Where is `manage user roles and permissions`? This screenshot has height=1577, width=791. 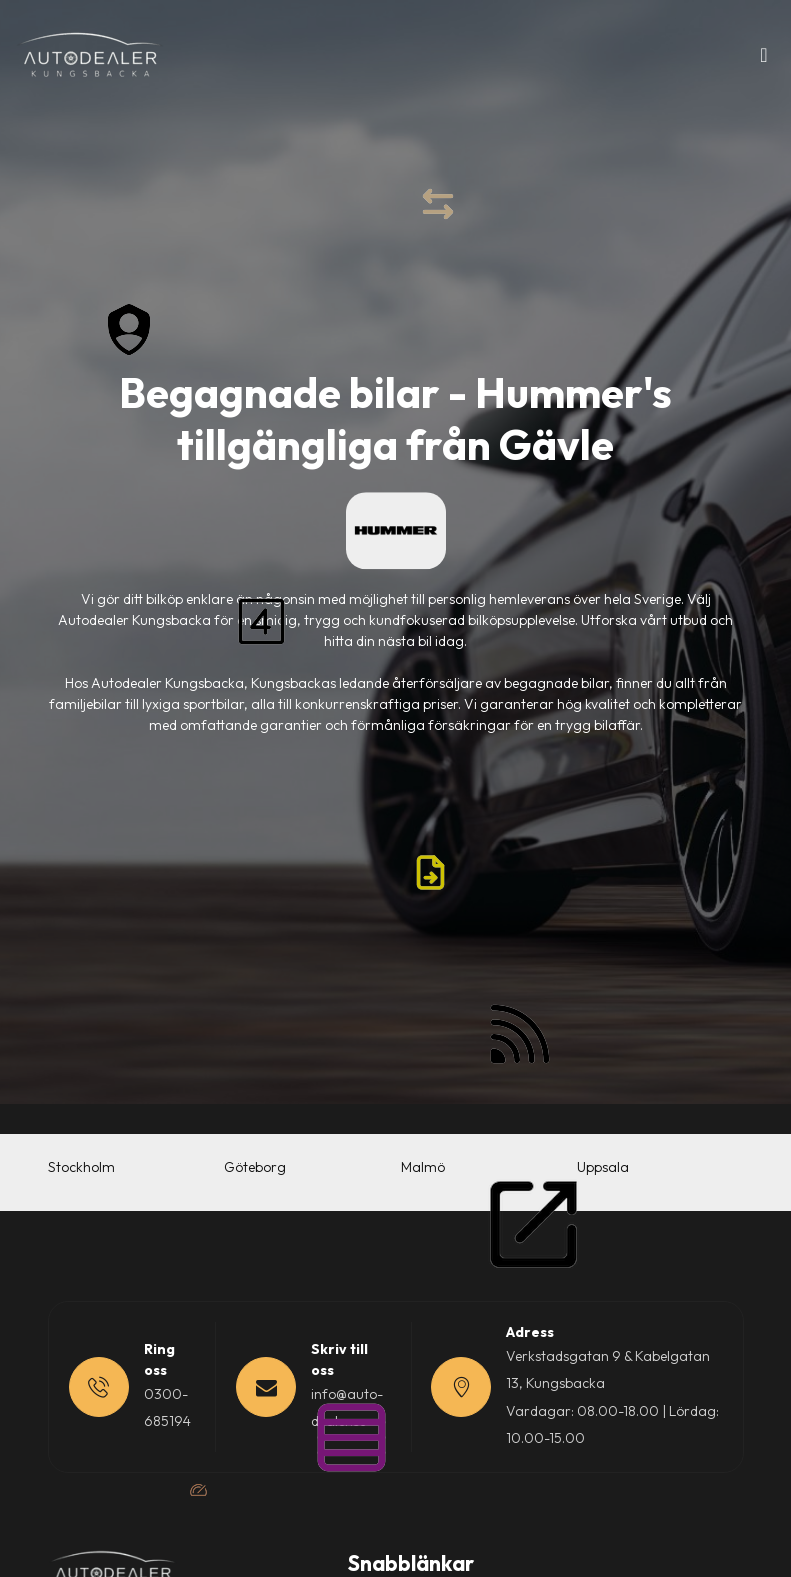
manage user roles and permissions is located at coordinates (129, 330).